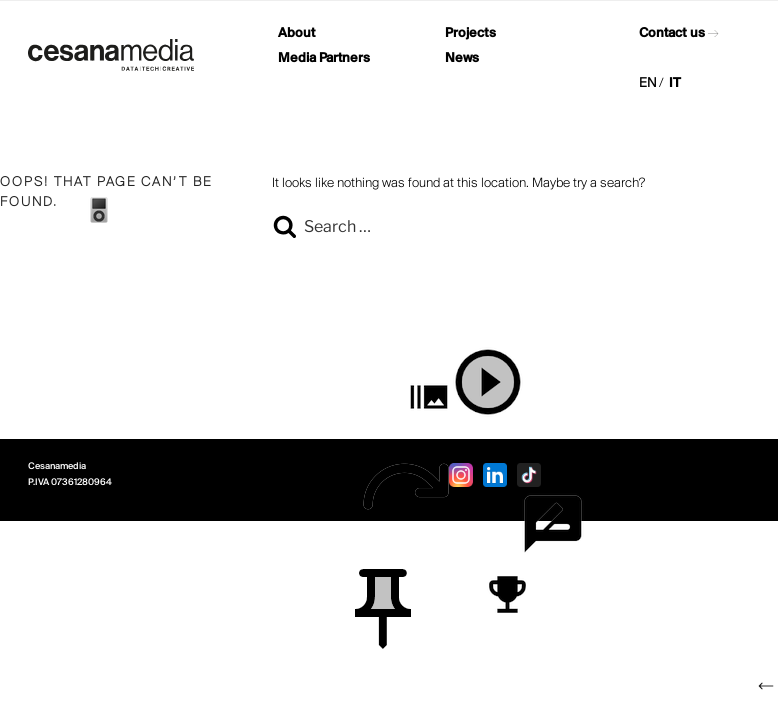  Describe the element at coordinates (507, 594) in the screenshot. I see `view achievements or awards` at that location.